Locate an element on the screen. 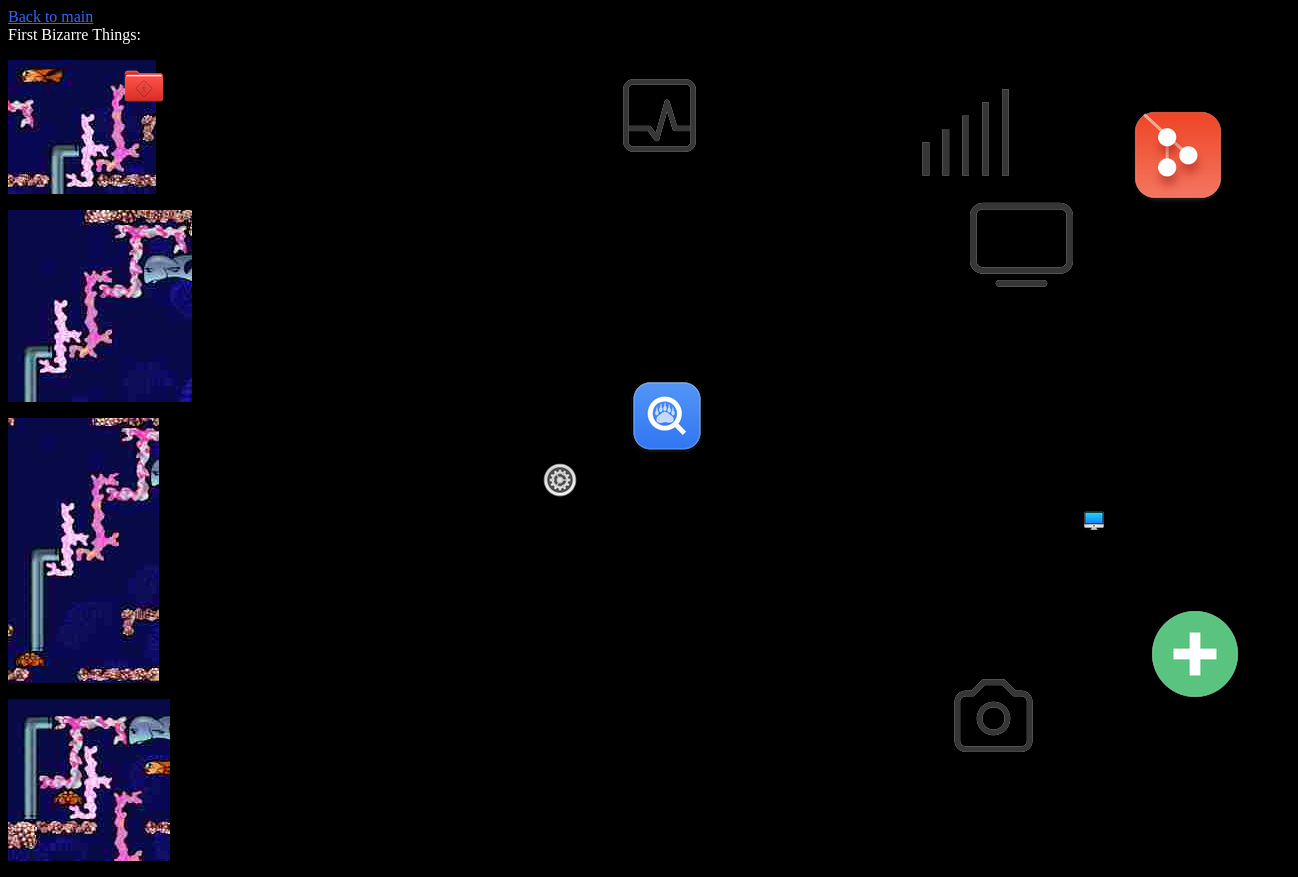  open git version control application is located at coordinates (1178, 155).